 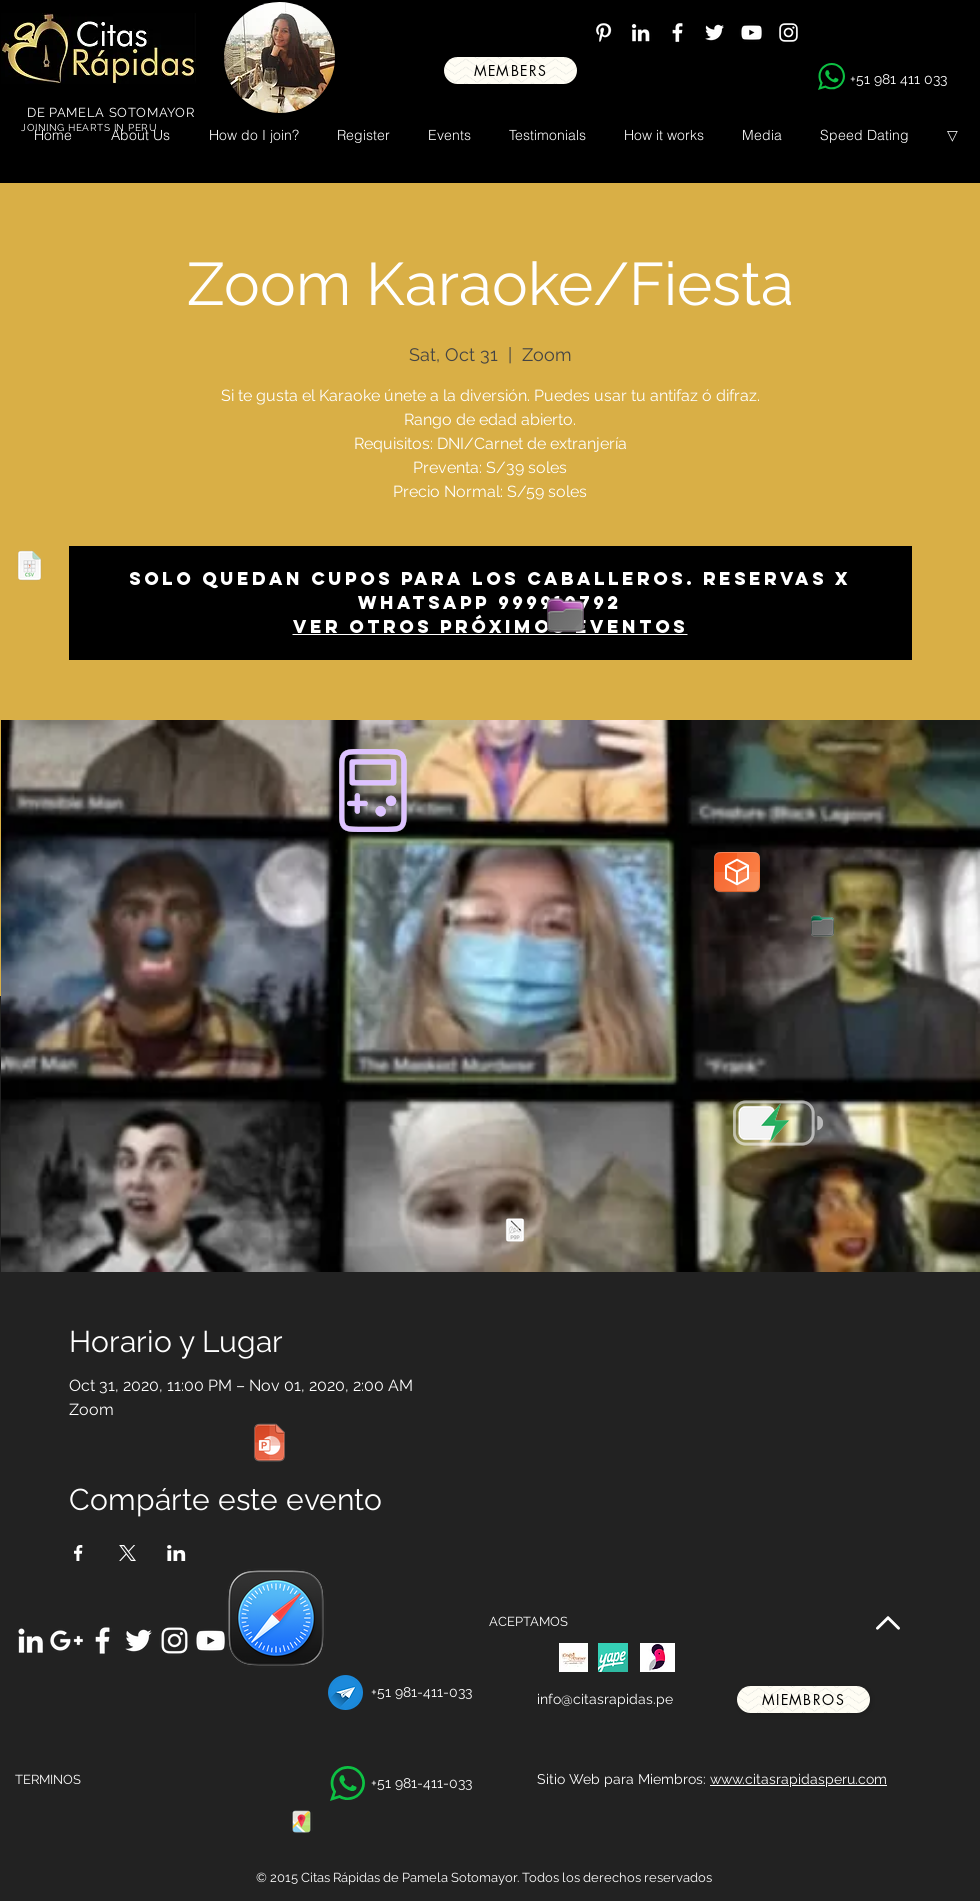 What do you see at coordinates (822, 925) in the screenshot?
I see `open folder to view contents` at bounding box center [822, 925].